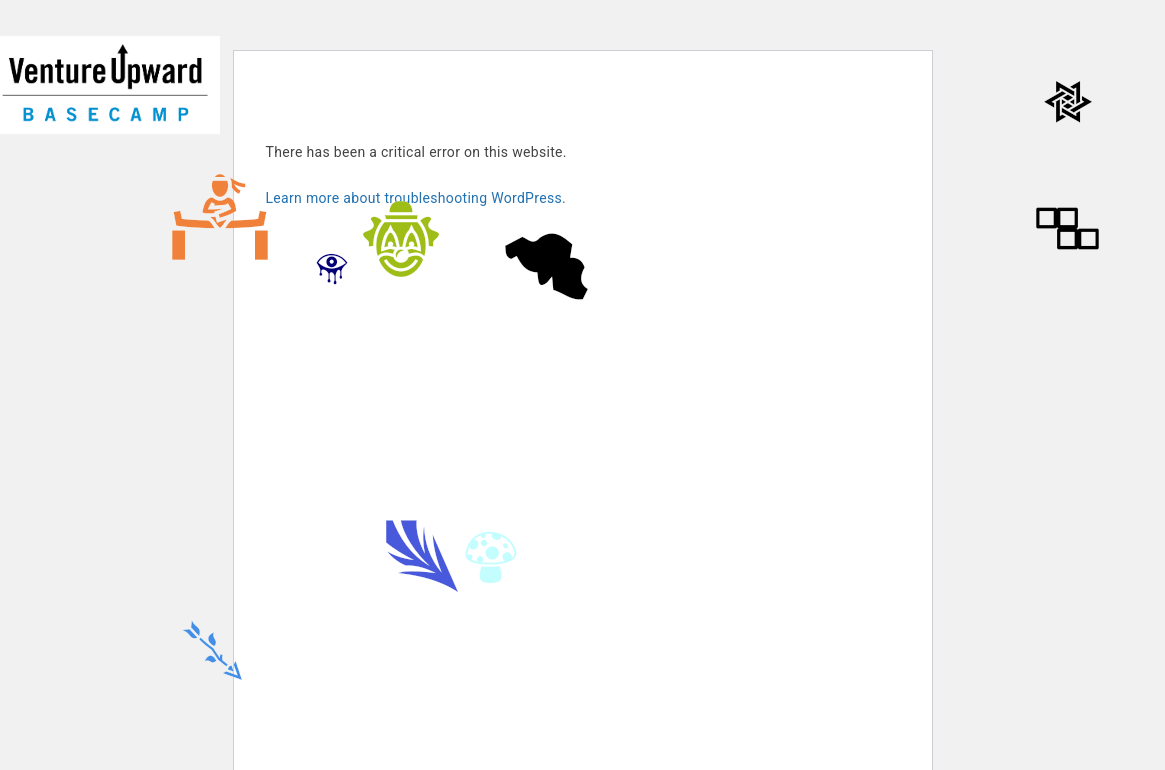 This screenshot has width=1165, height=770. Describe the element at coordinates (401, 239) in the screenshot. I see `select clown or jester character` at that location.